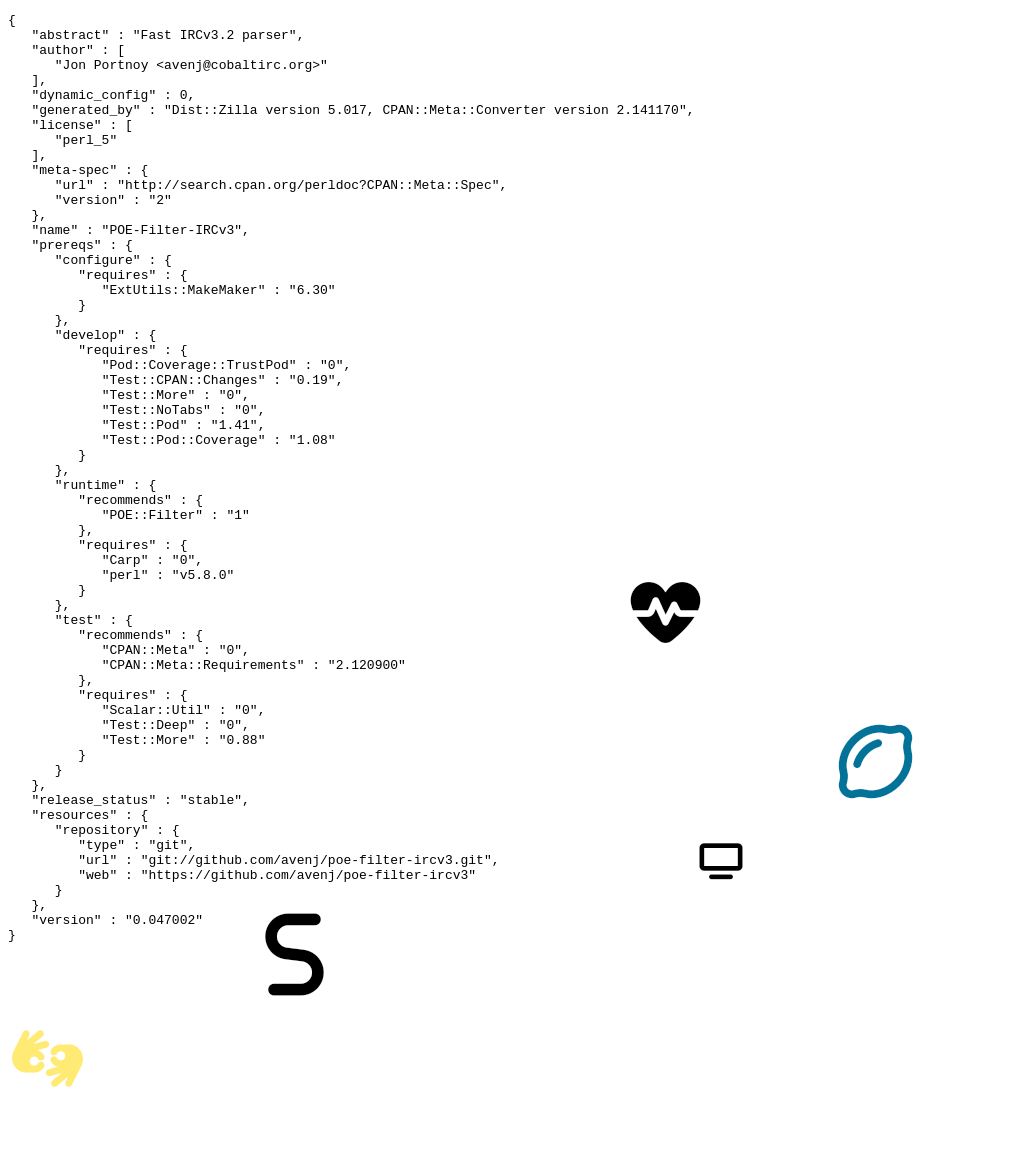  What do you see at coordinates (665, 612) in the screenshot?
I see `view health or fitness tracking data` at bounding box center [665, 612].